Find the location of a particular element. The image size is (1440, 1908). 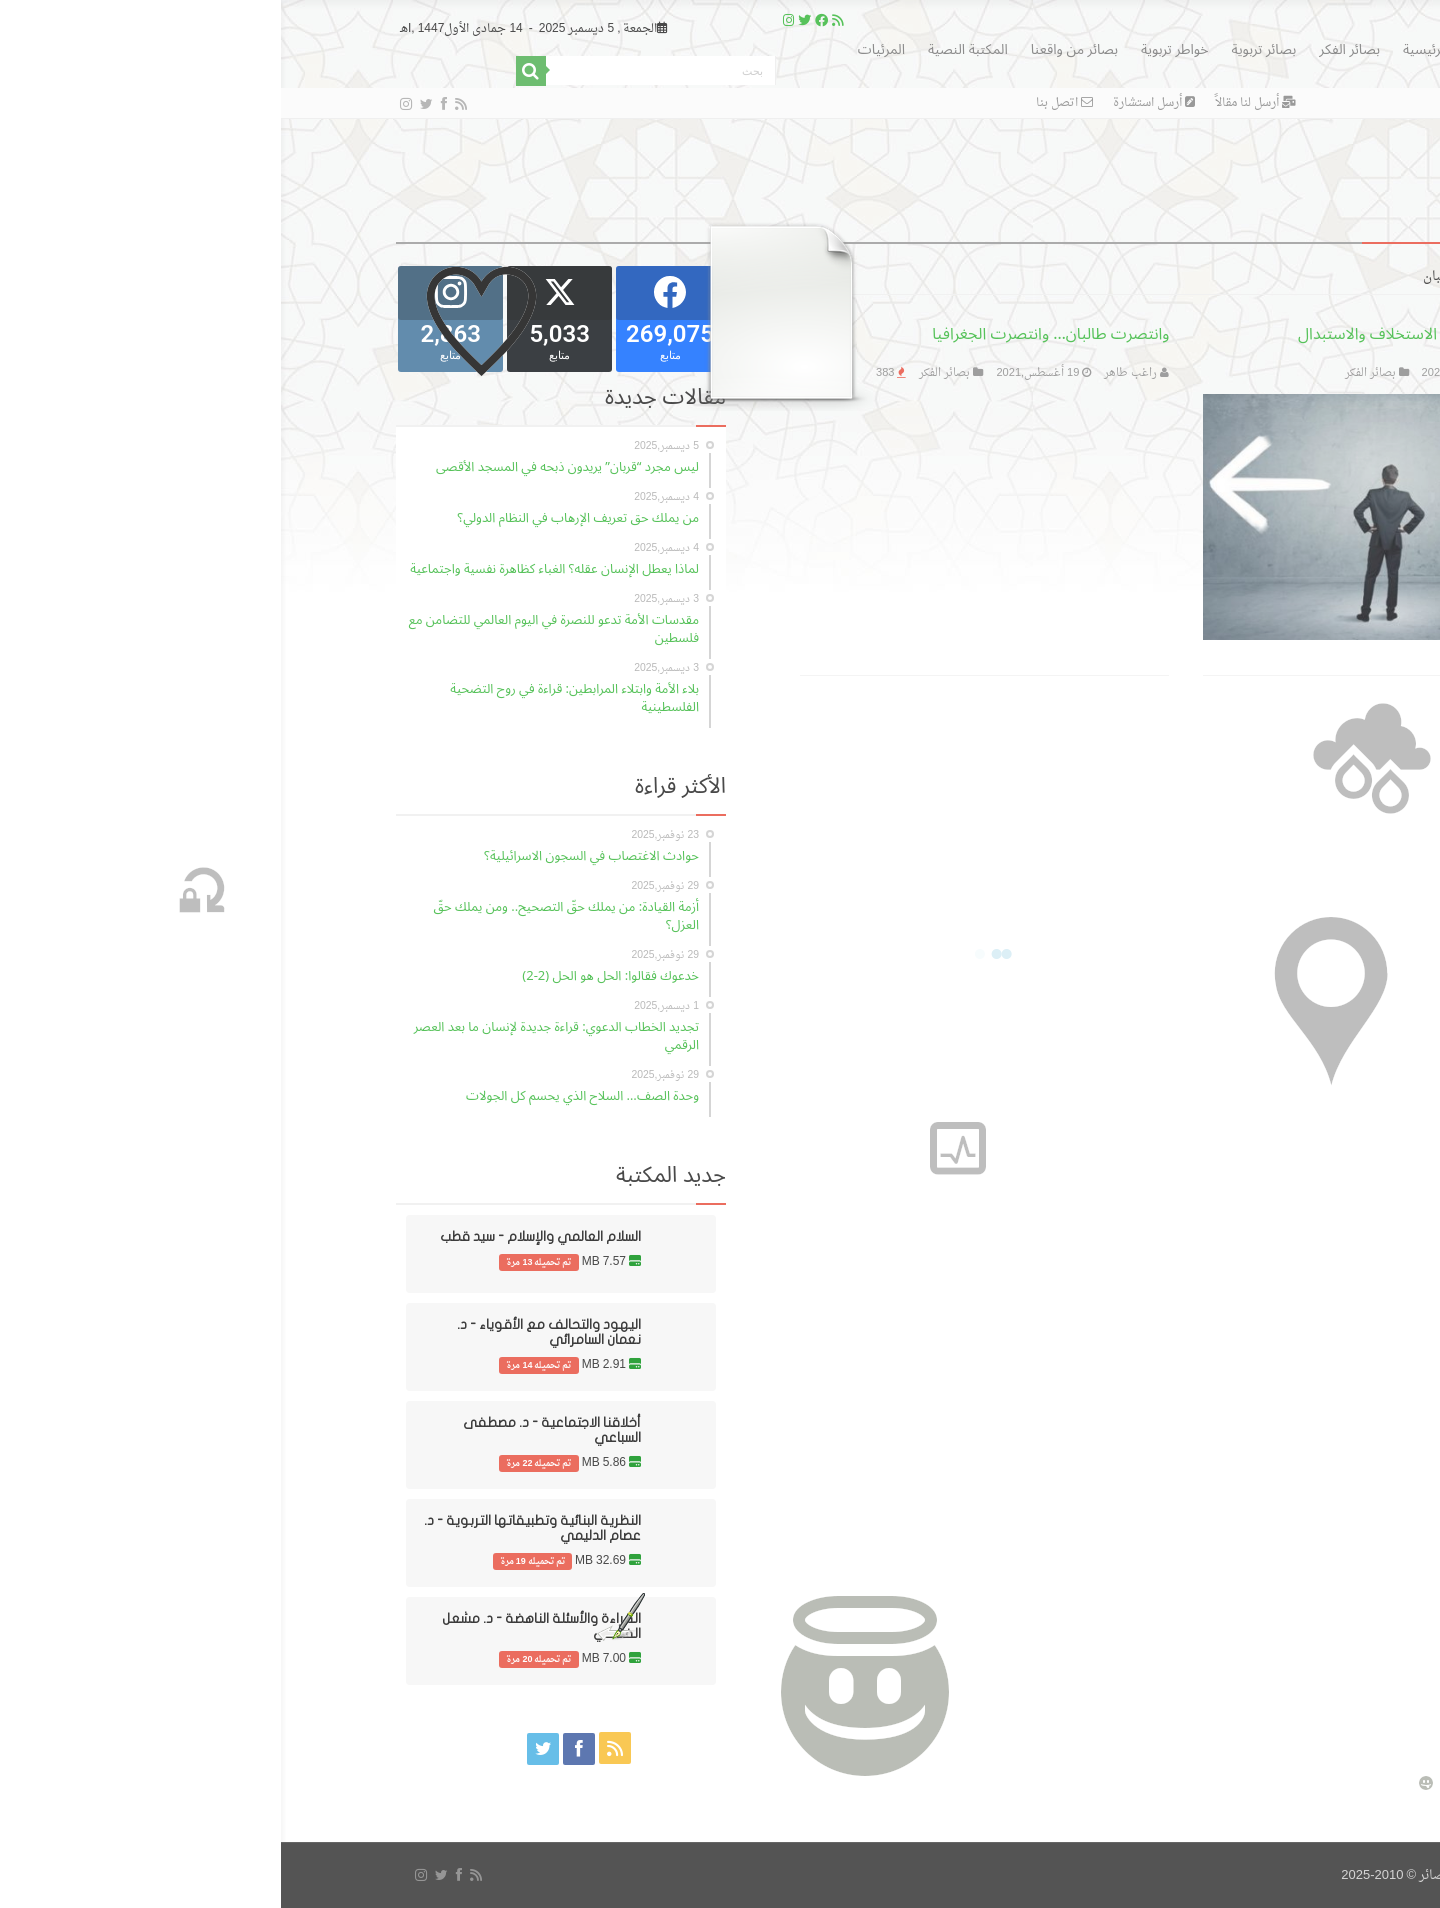

screen rotation is locked is located at coordinates (203, 891).